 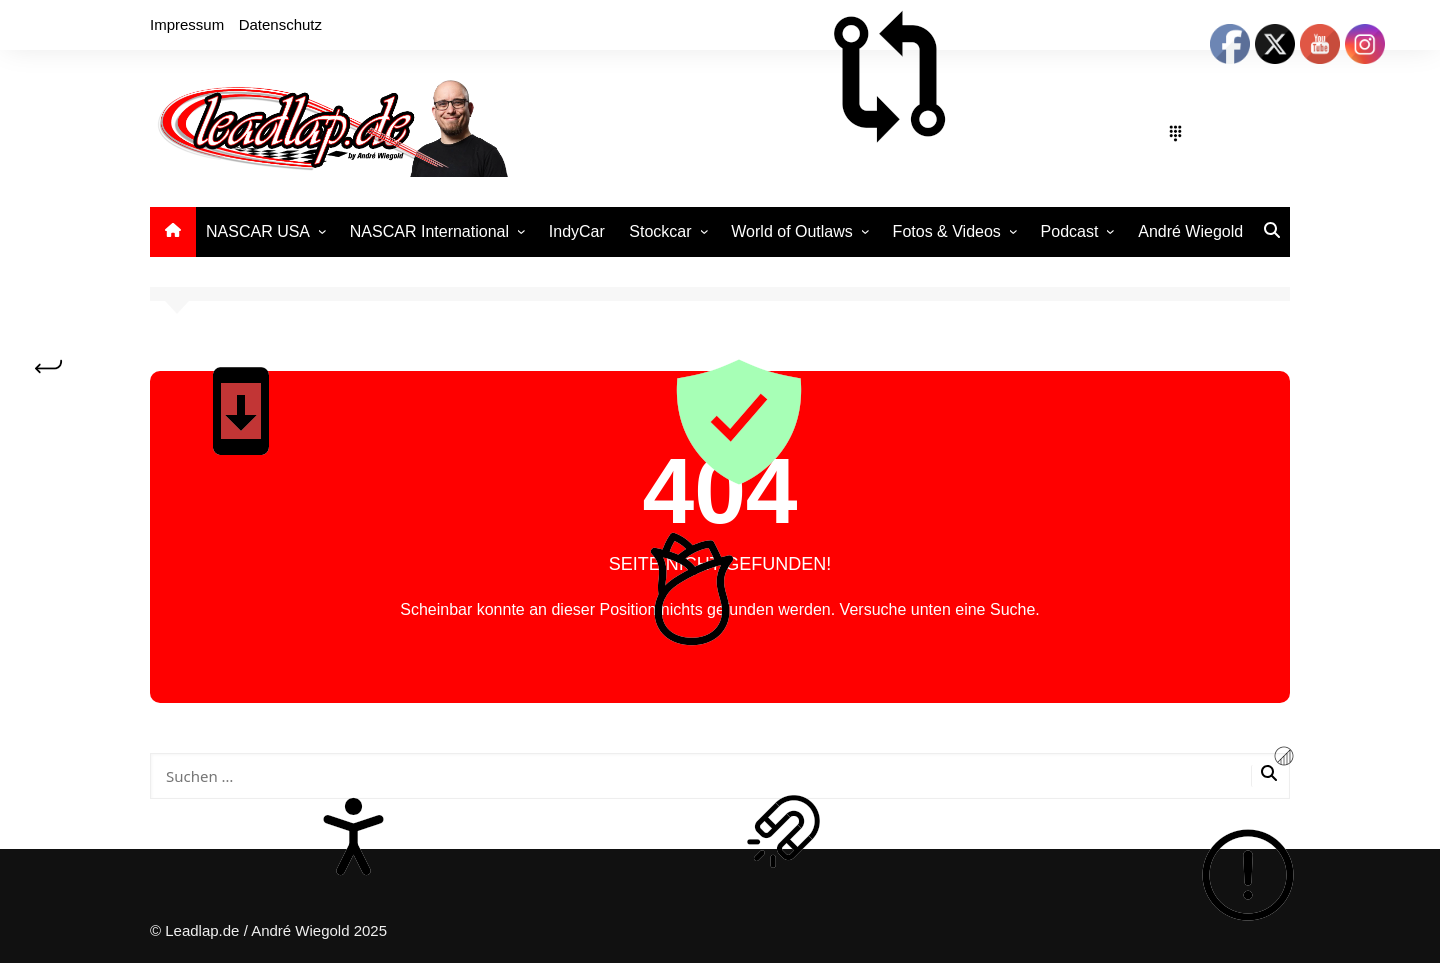 I want to click on indicates pedestrian or walking mode, so click(x=353, y=836).